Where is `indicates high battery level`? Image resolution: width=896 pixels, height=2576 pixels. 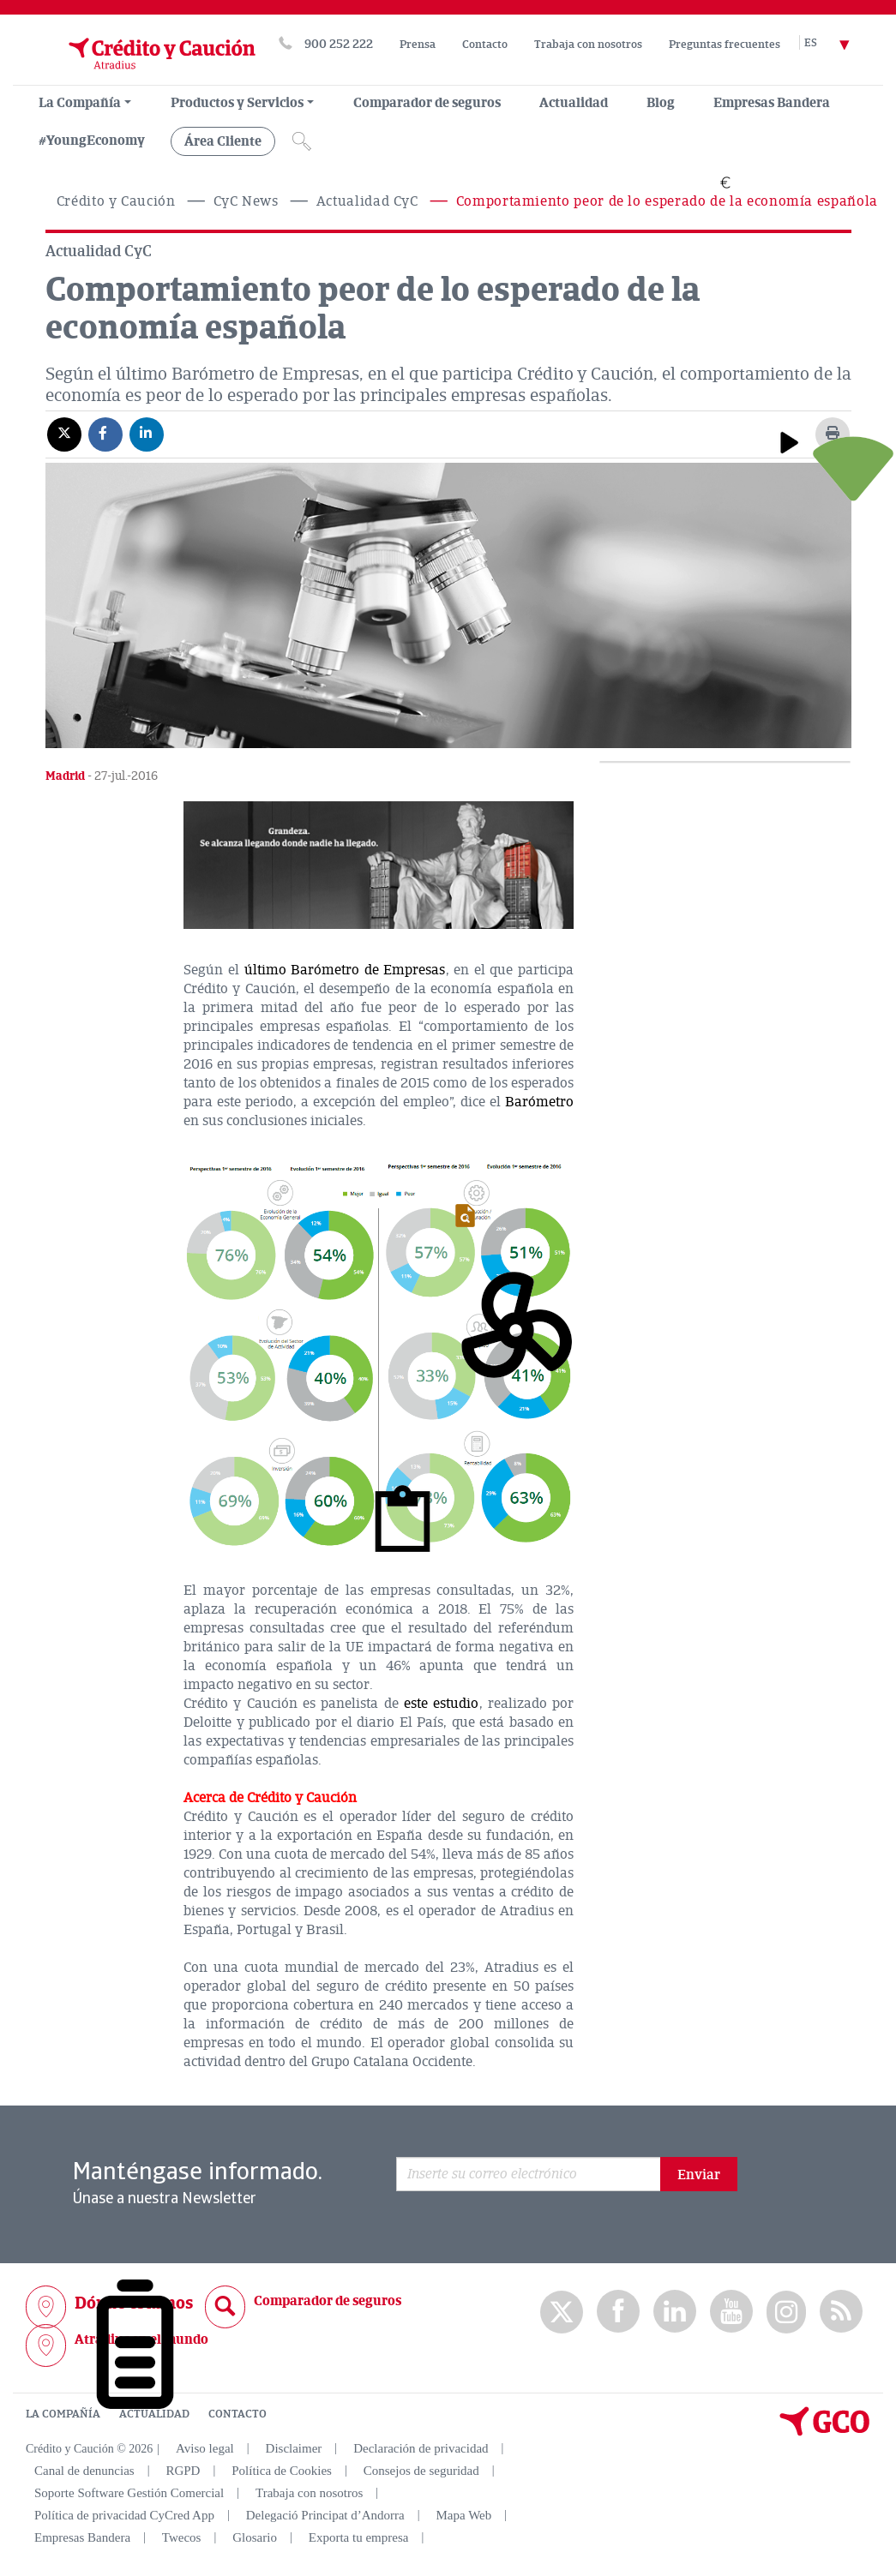 indicates high battery level is located at coordinates (135, 2344).